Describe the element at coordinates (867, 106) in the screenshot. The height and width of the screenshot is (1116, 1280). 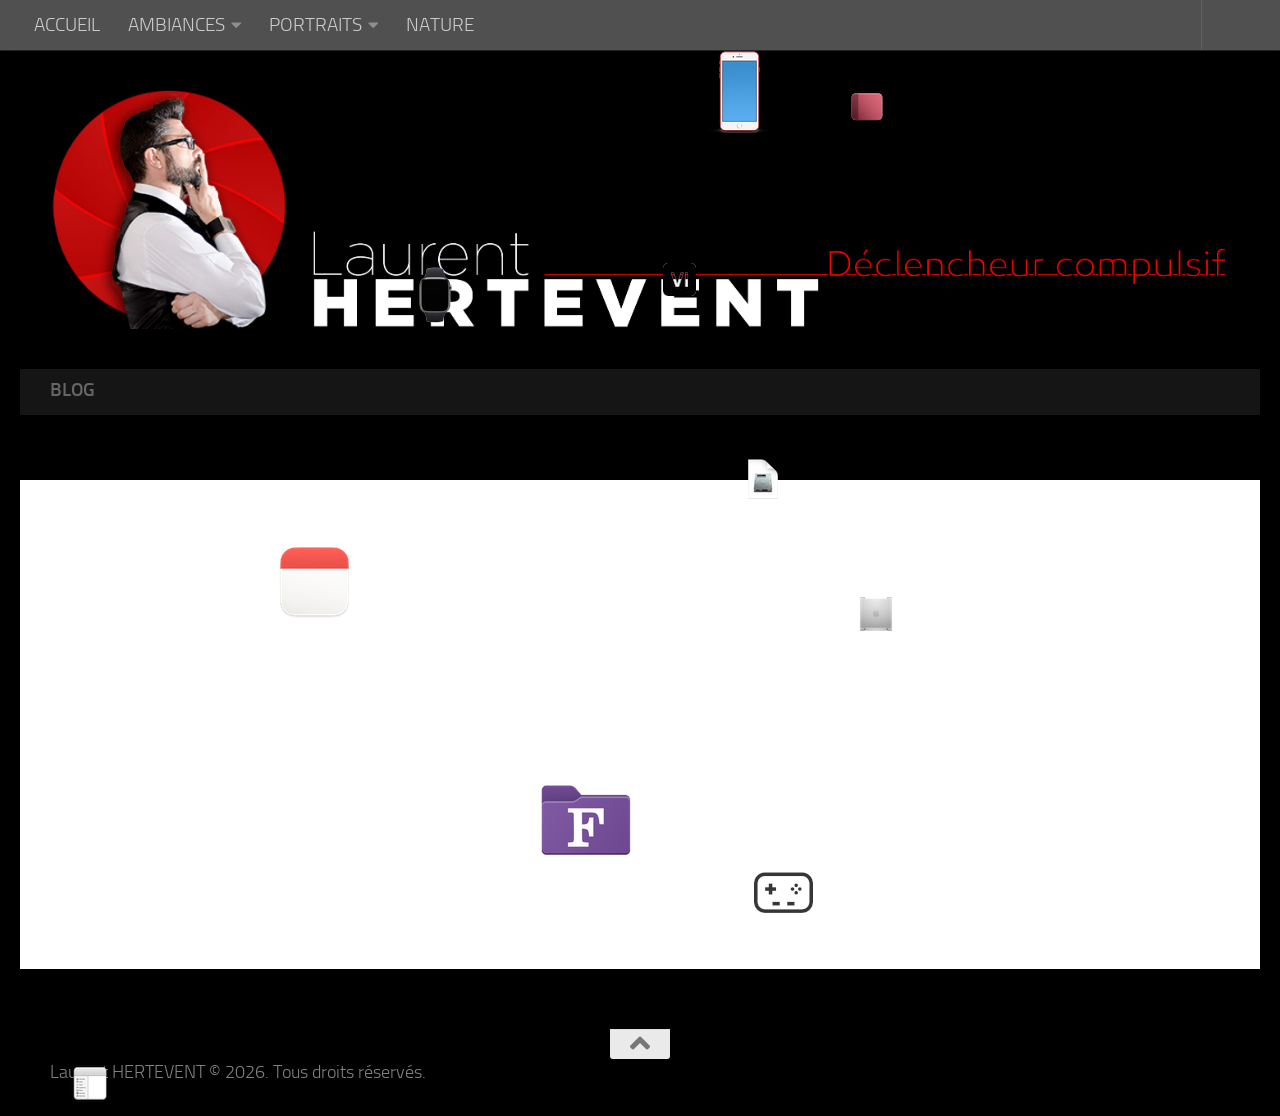
I see `access your desktop folder` at that location.